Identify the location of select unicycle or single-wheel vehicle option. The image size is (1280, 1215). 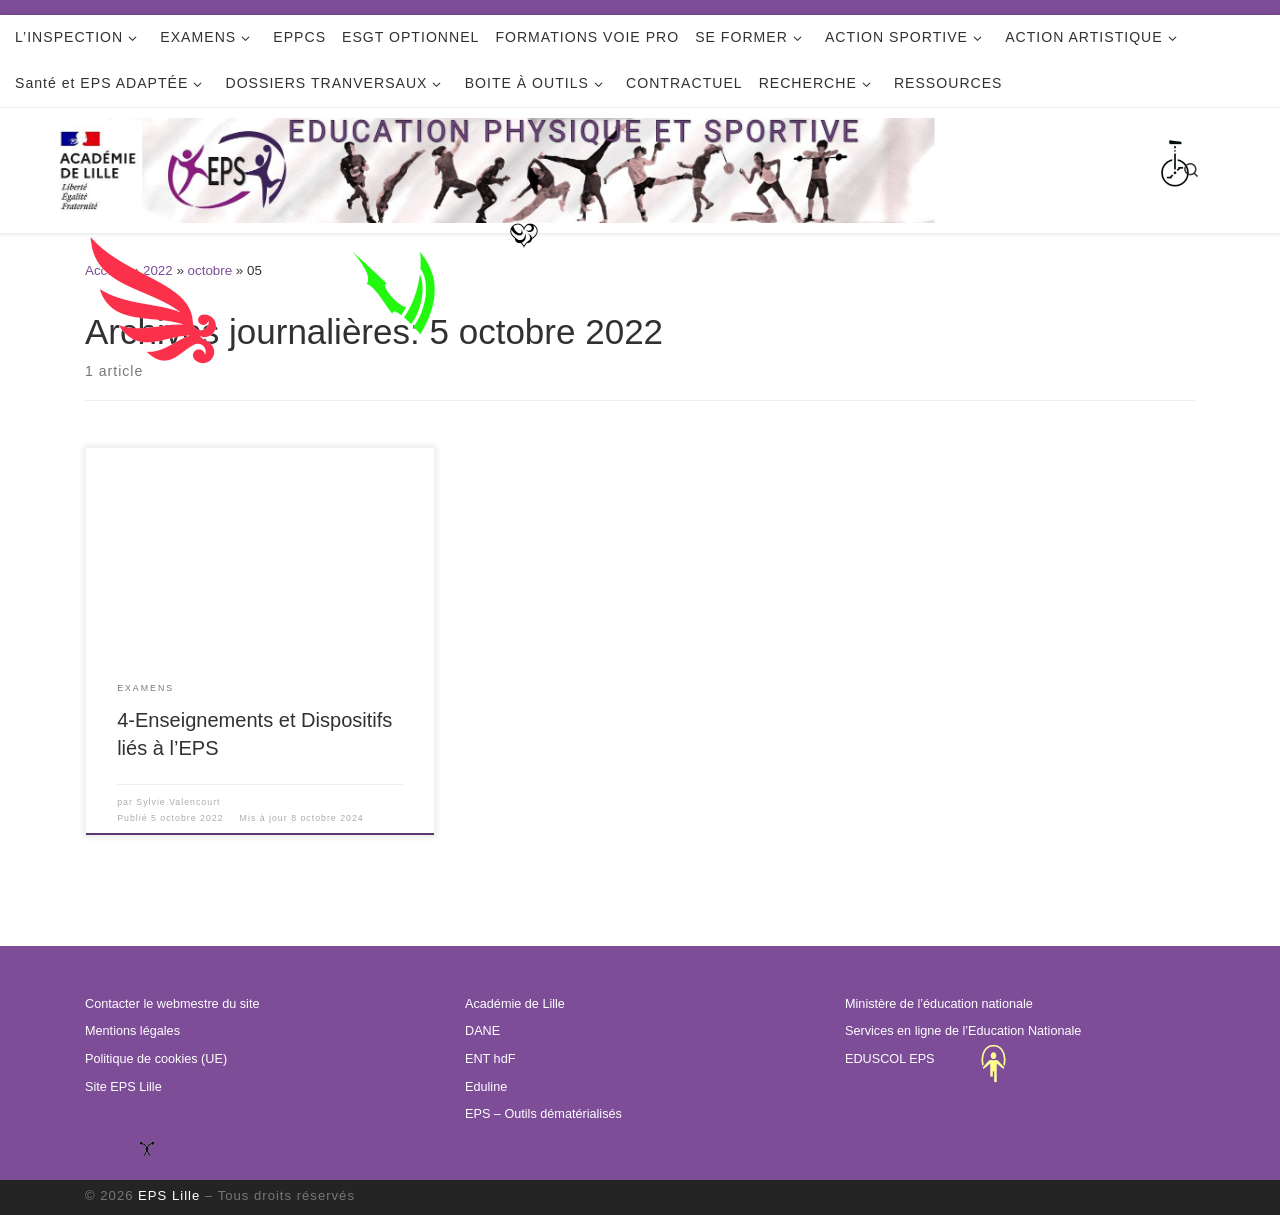
(1175, 163).